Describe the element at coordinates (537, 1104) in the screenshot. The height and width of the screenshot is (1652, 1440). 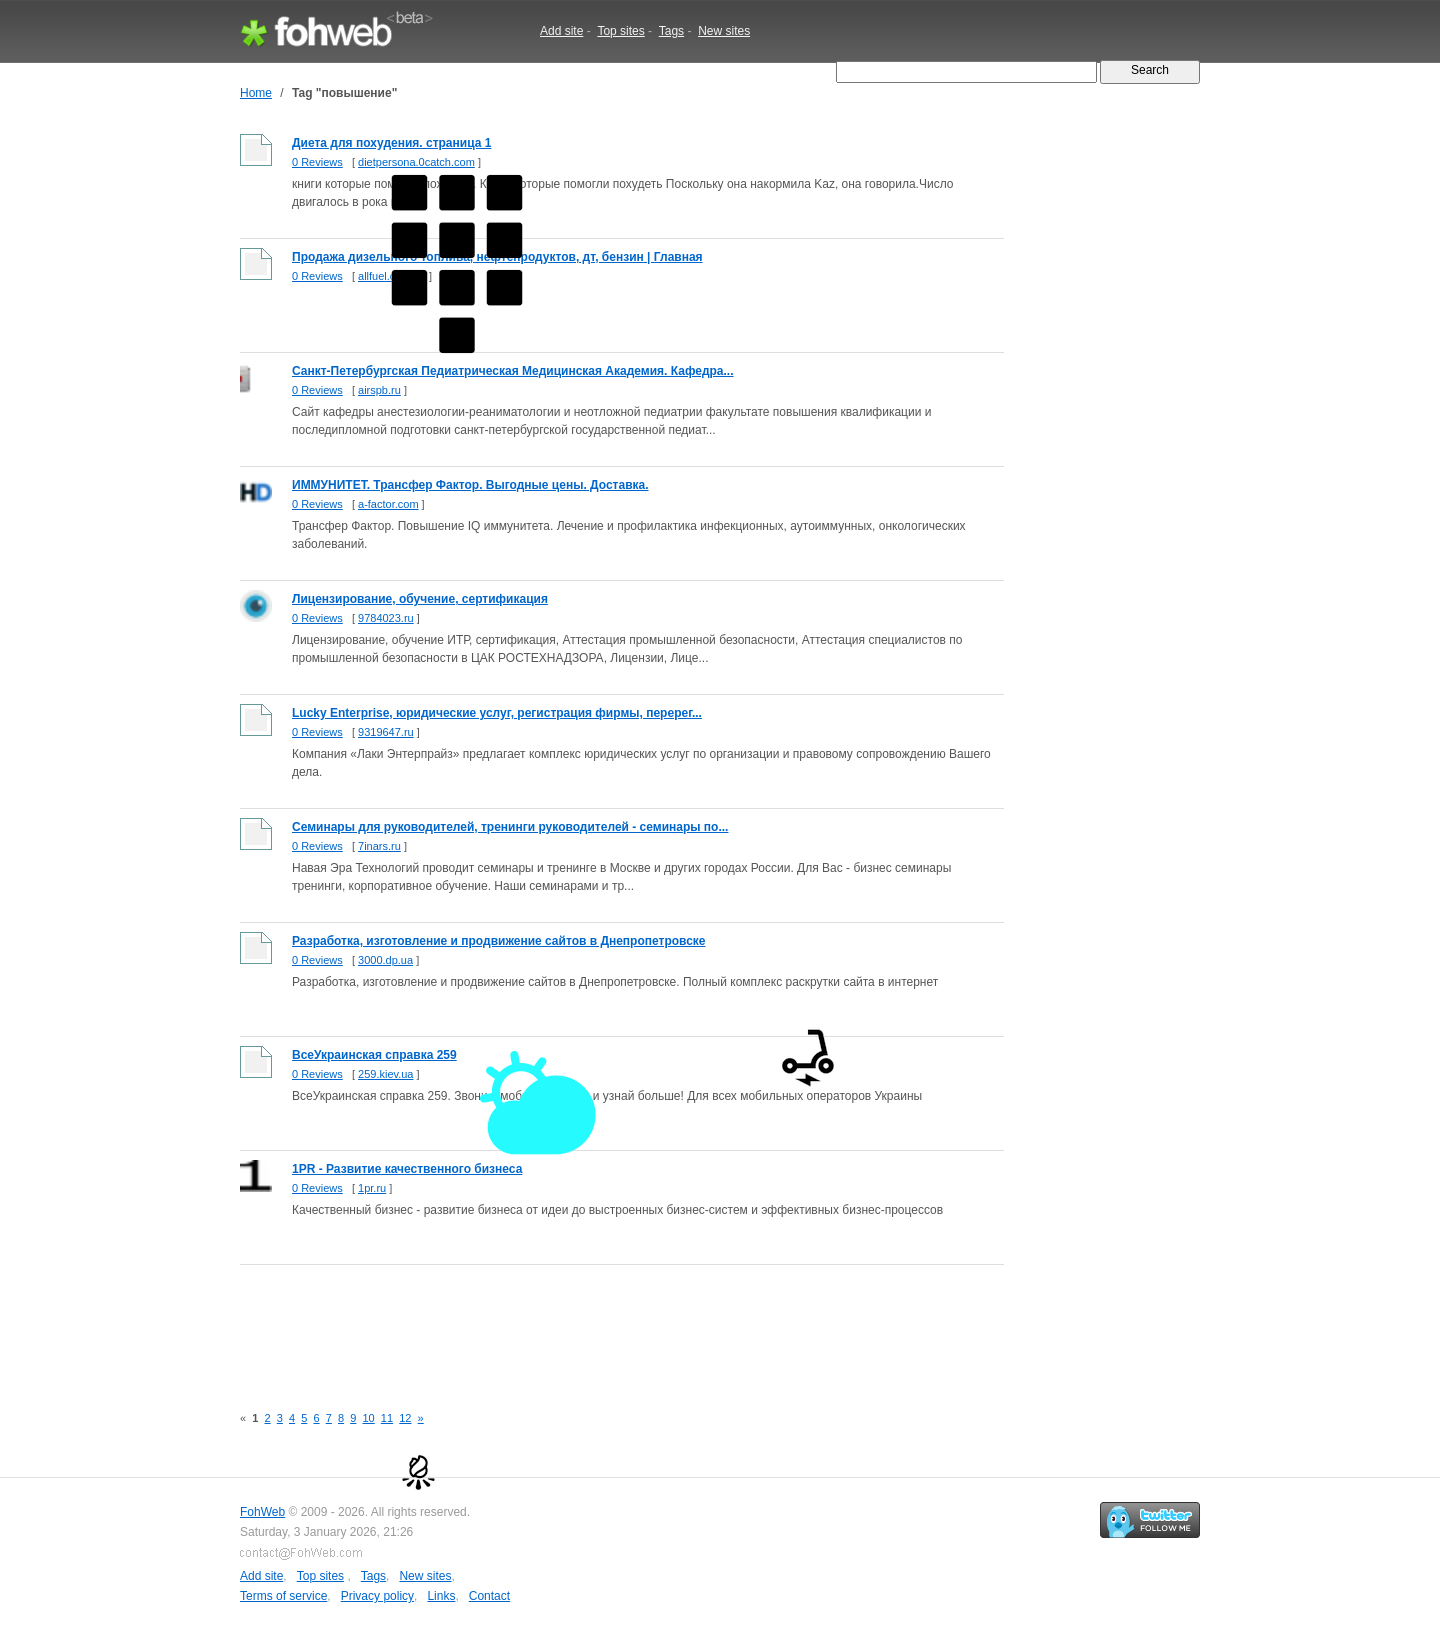
I see `view current weather conditions` at that location.